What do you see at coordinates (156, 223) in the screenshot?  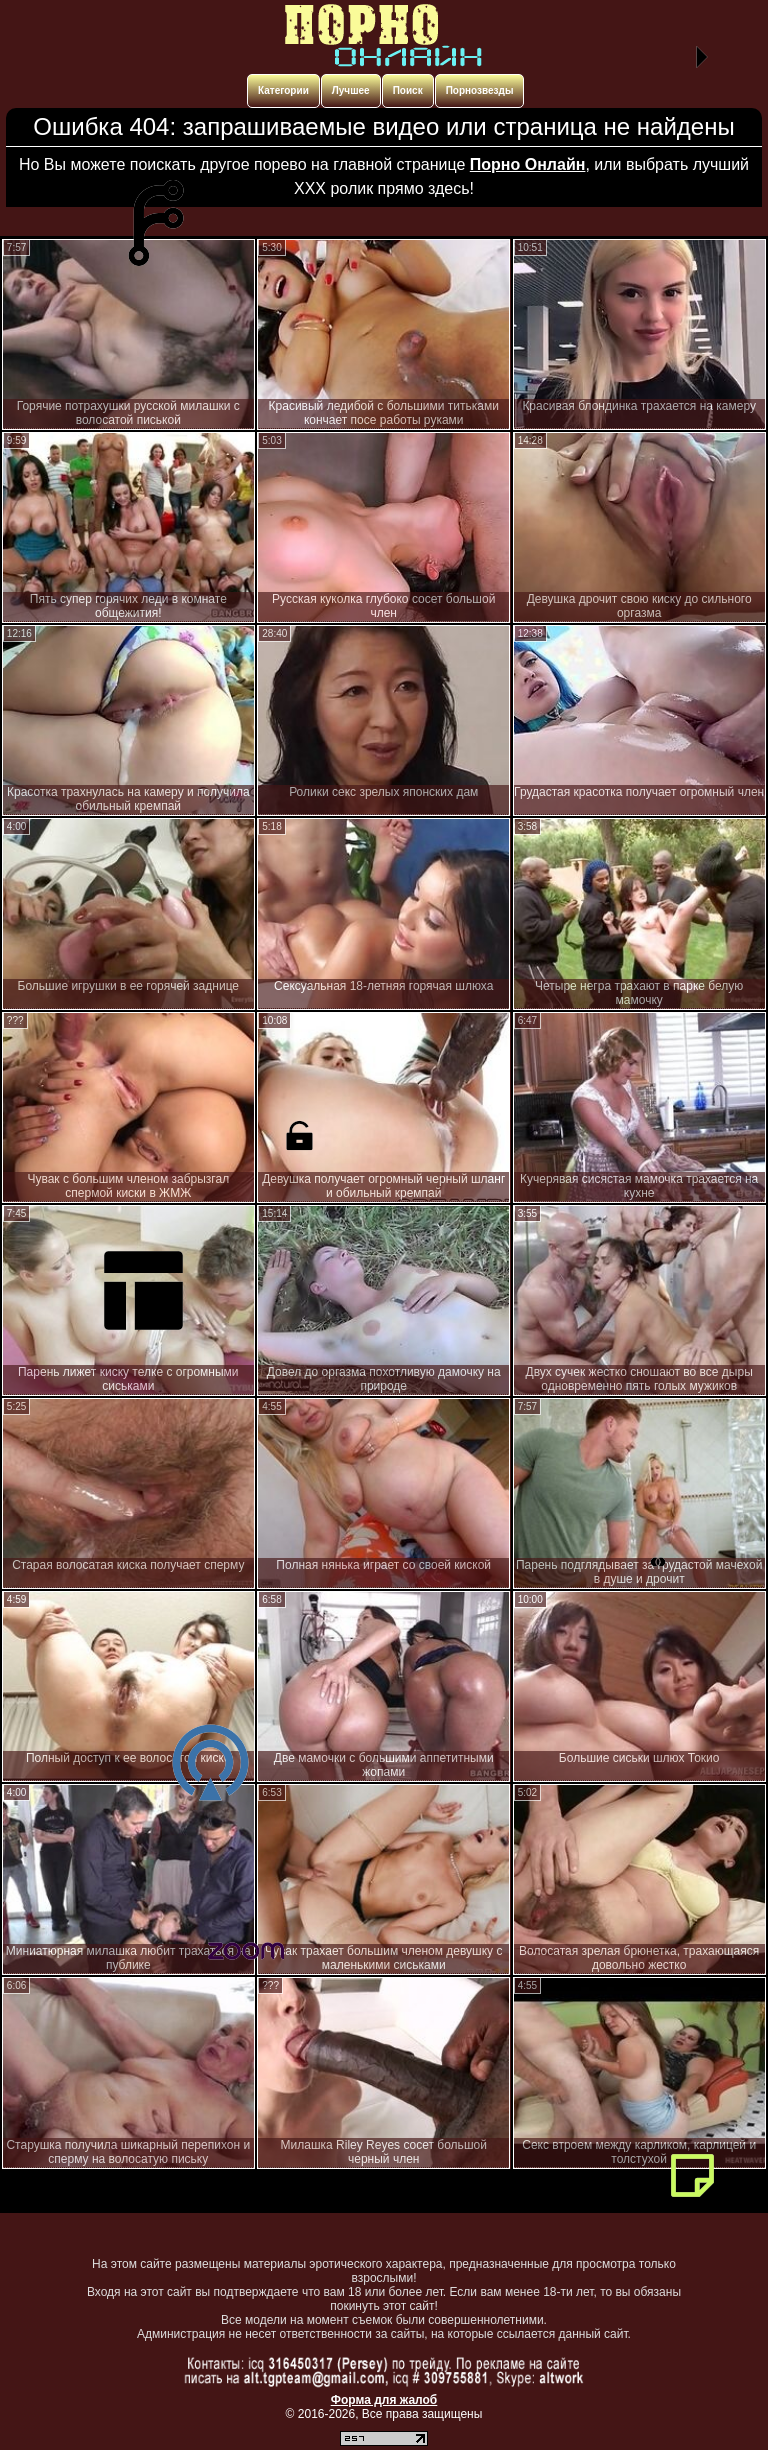 I see `open forgejo git repository` at bounding box center [156, 223].